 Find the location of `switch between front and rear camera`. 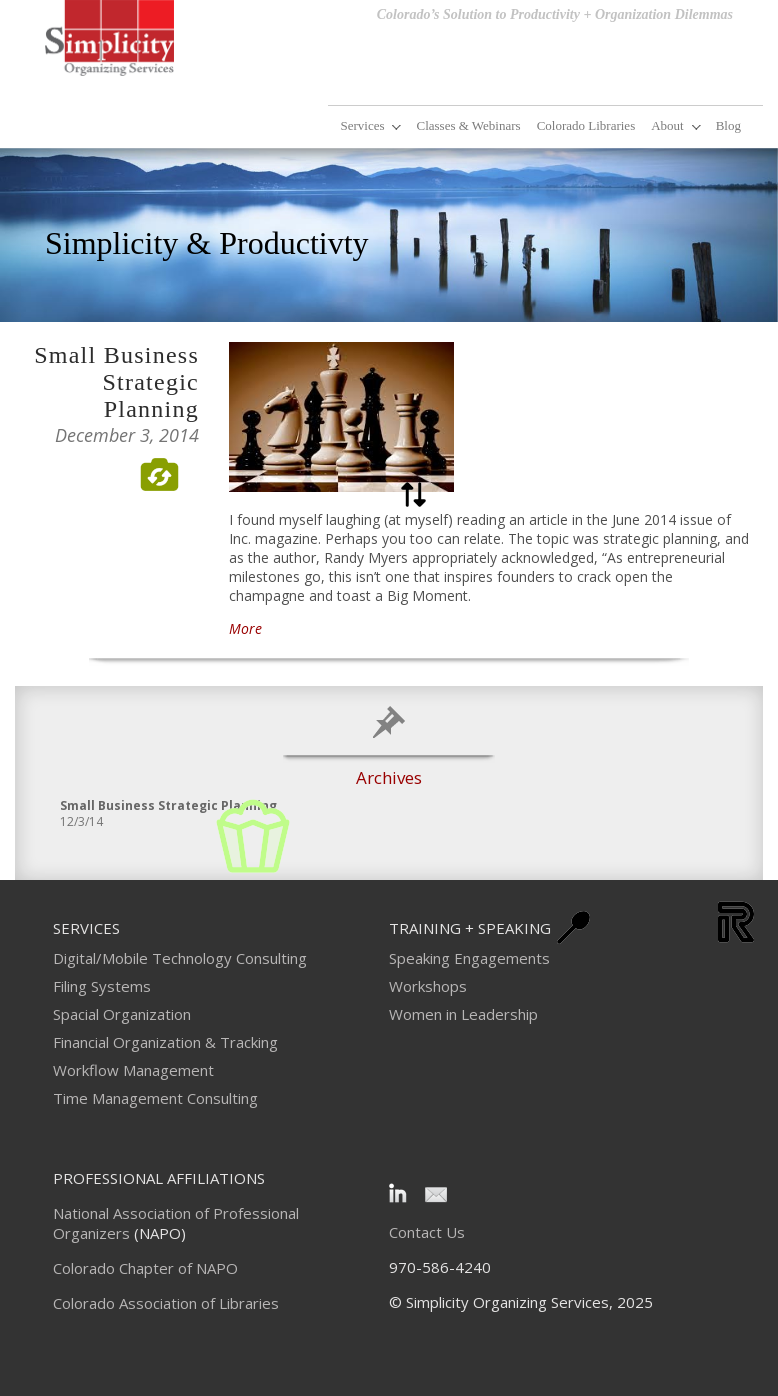

switch between front and rear camera is located at coordinates (159, 474).